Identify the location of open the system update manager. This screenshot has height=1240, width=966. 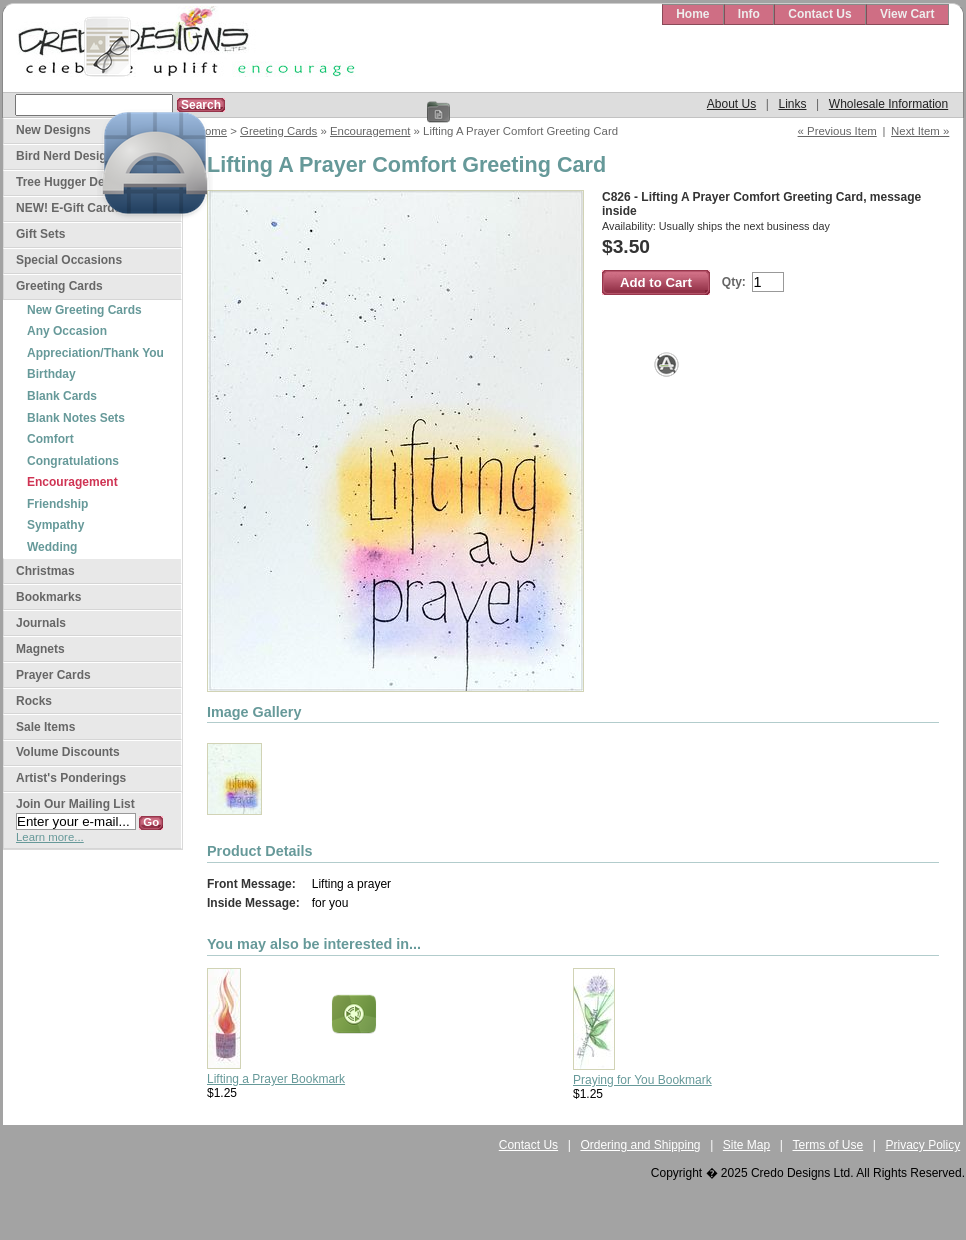
(666, 364).